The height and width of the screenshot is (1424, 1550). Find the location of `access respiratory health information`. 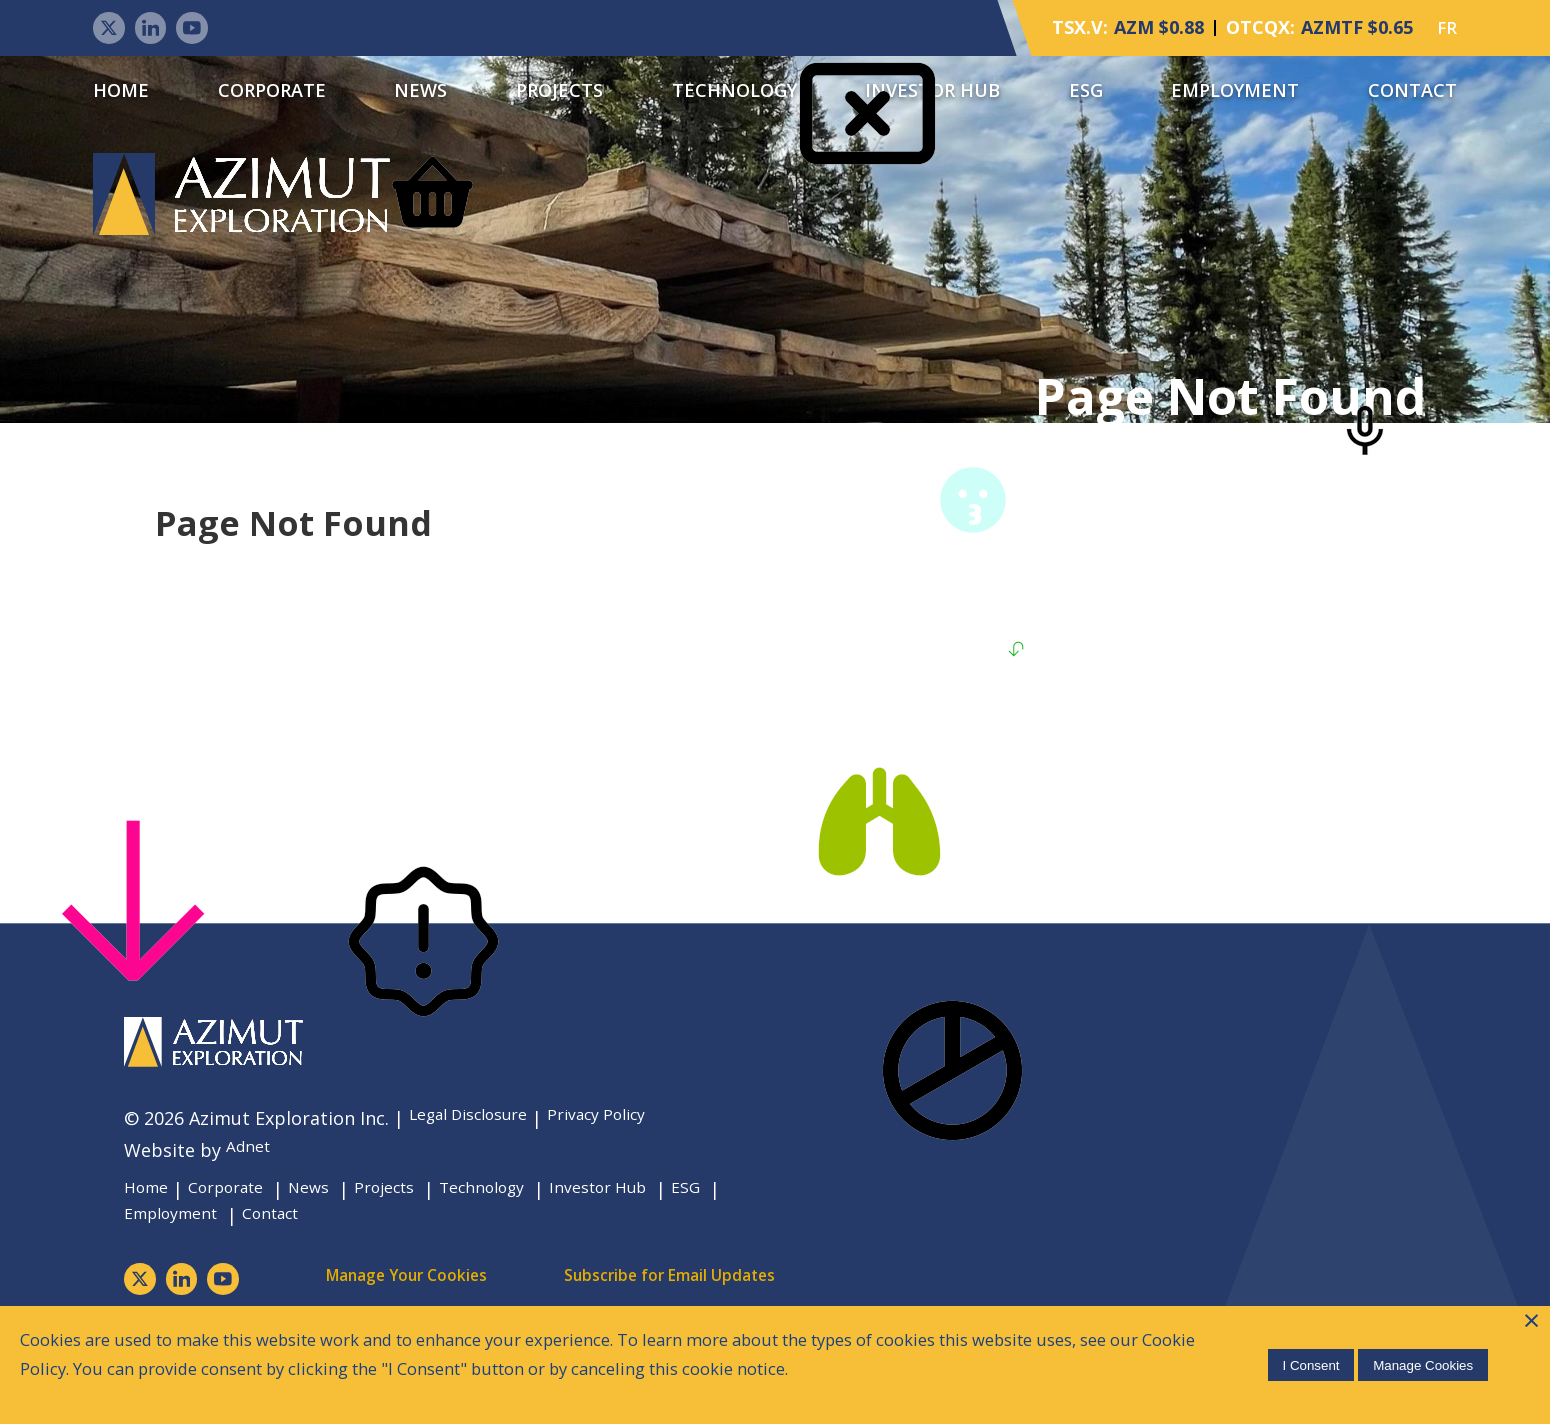

access respiratory health information is located at coordinates (879, 821).